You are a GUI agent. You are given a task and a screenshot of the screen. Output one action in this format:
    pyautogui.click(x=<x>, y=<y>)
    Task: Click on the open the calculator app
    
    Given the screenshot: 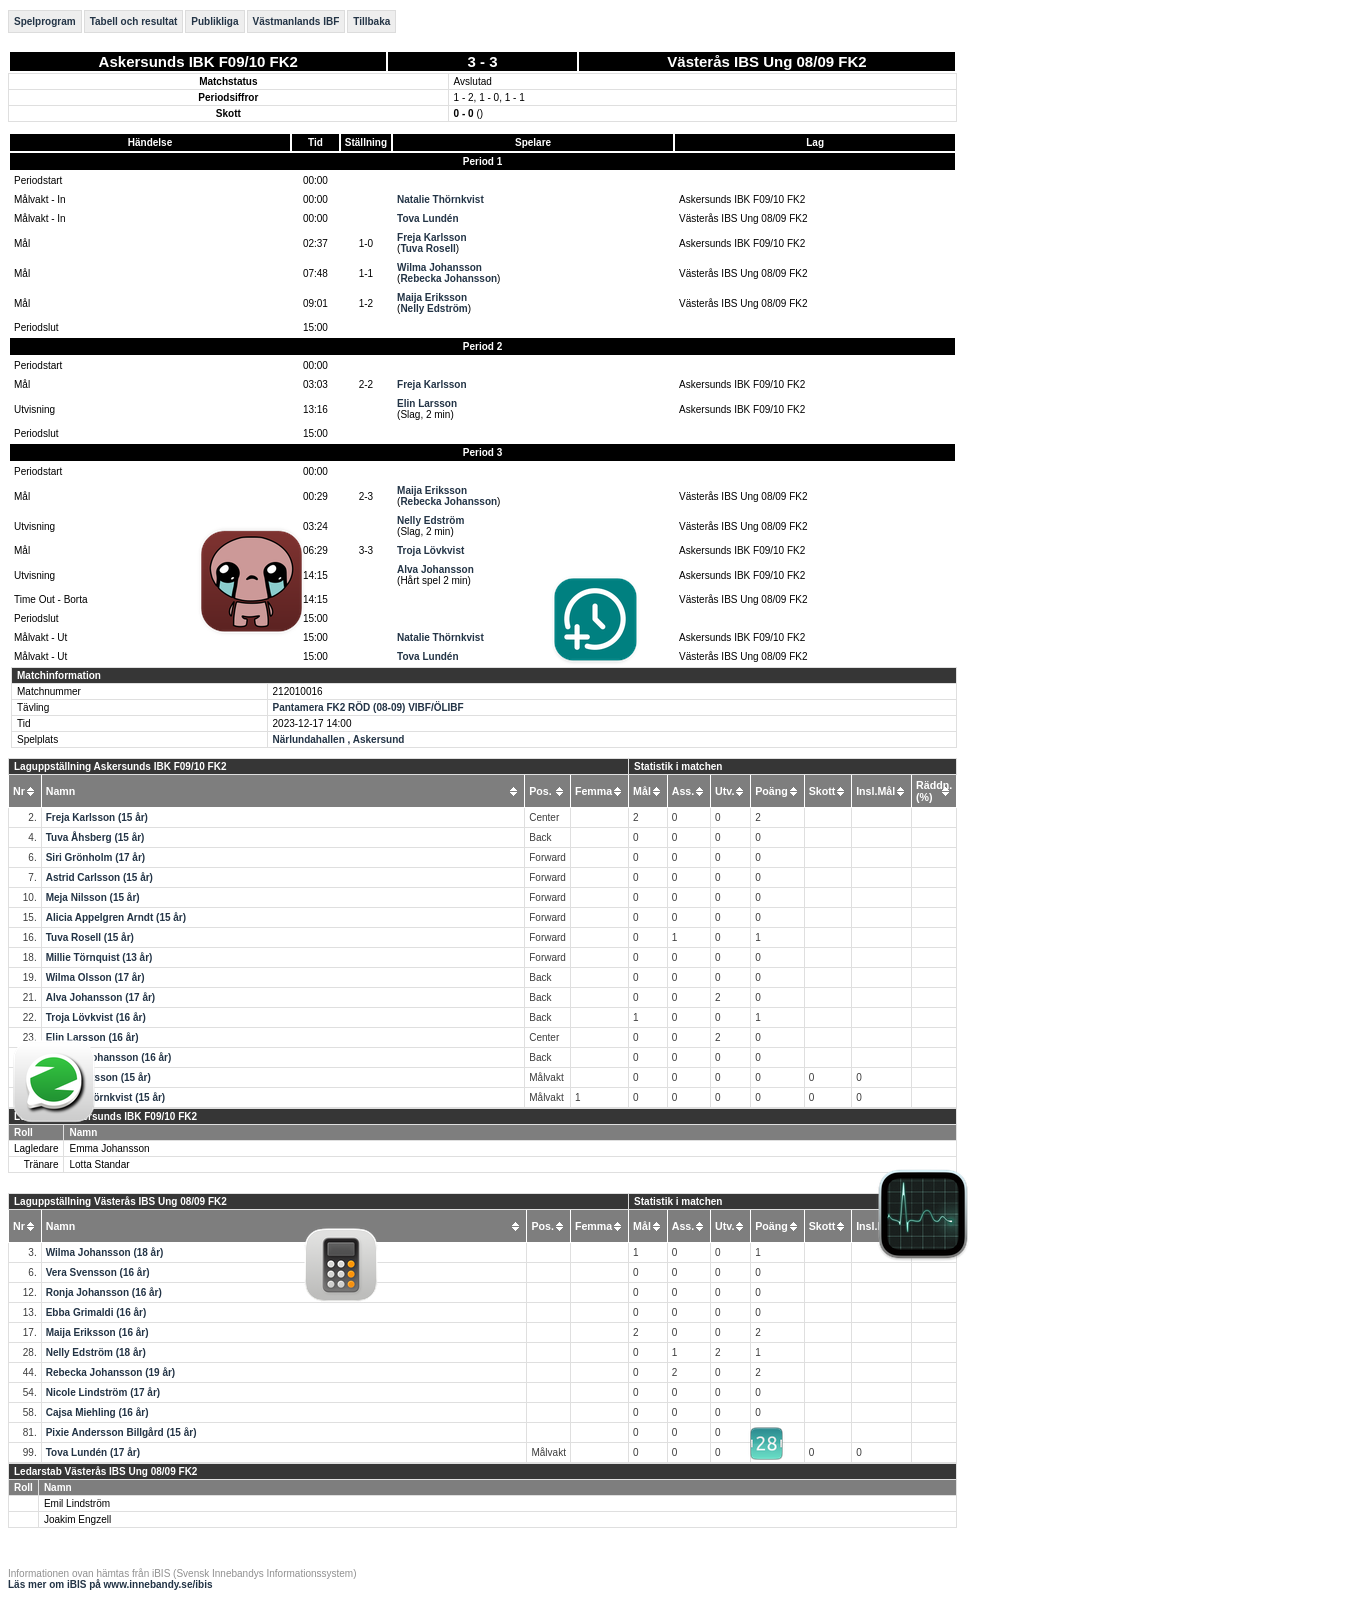 What is the action you would take?
    pyautogui.click(x=341, y=1265)
    